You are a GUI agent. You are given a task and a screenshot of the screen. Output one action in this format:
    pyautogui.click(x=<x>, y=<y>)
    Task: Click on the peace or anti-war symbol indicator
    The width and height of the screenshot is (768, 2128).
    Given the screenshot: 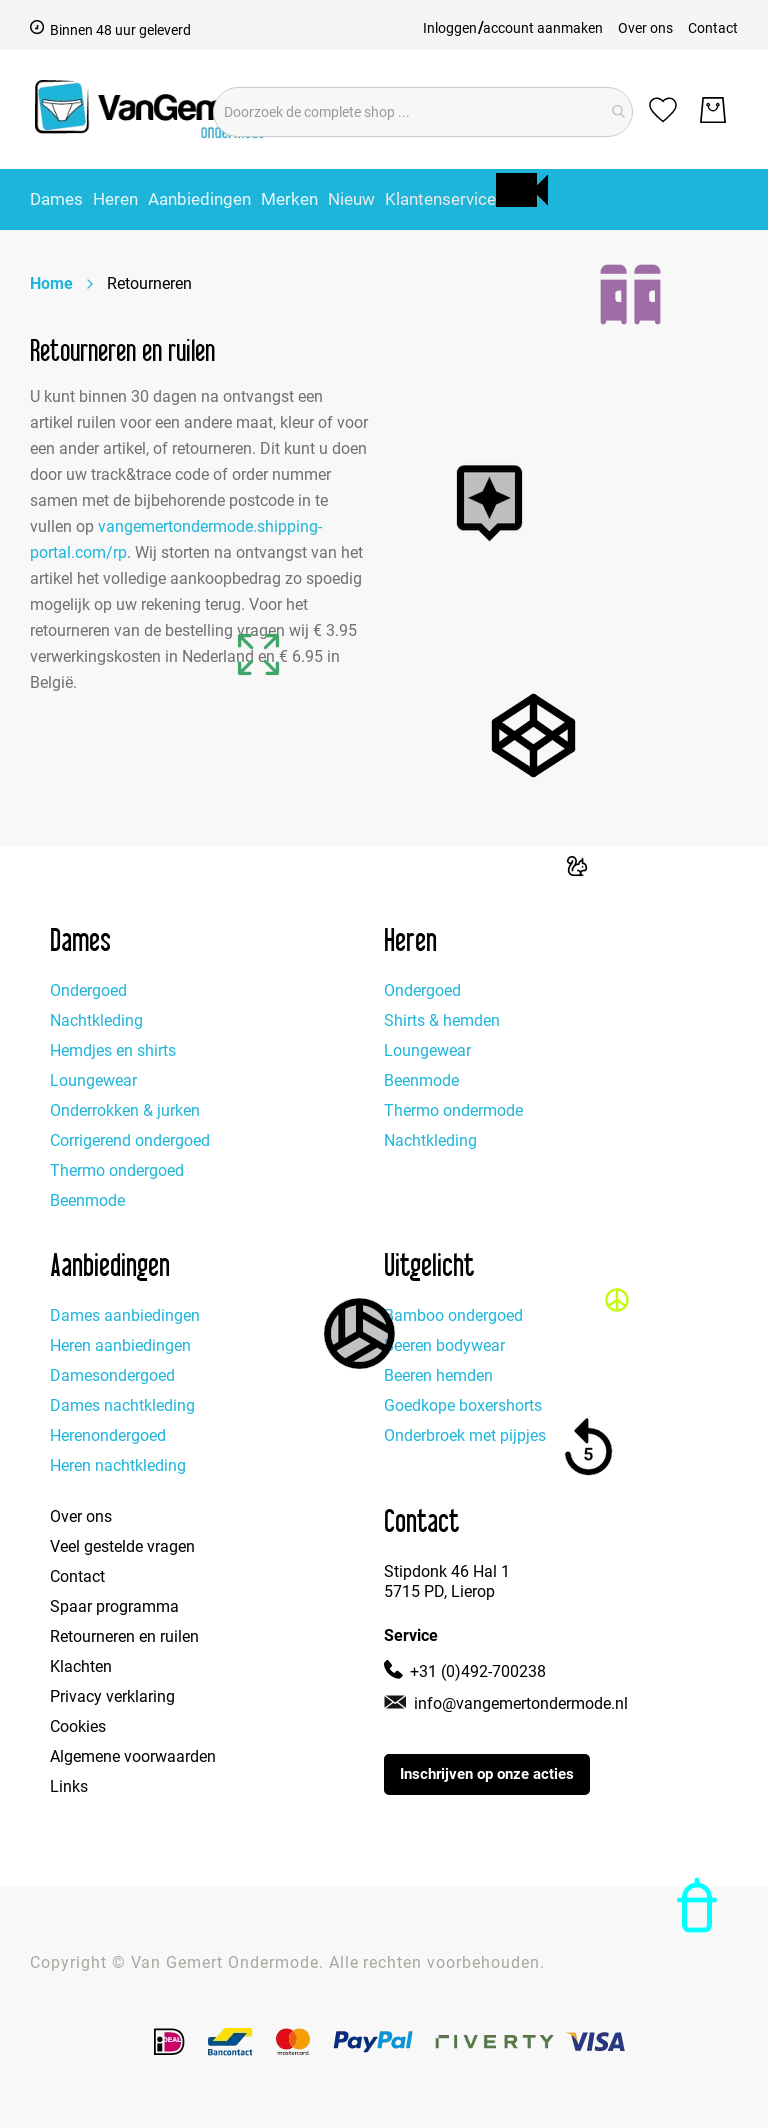 What is the action you would take?
    pyautogui.click(x=617, y=1300)
    